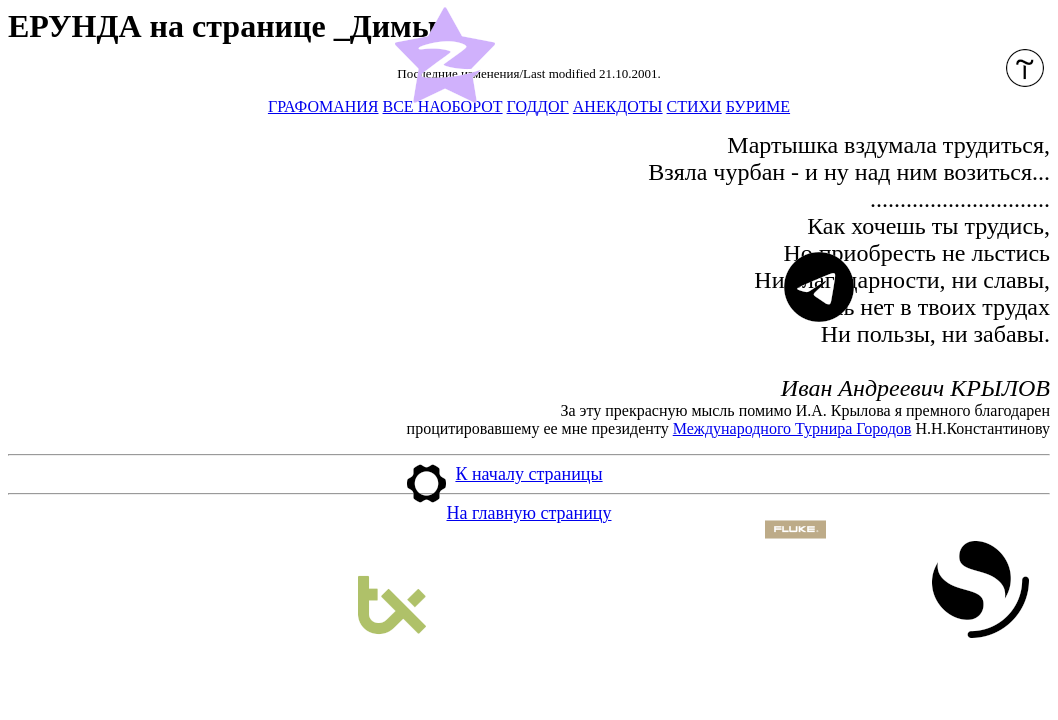 This screenshot has height=720, width=1058. I want to click on tilda publishing logo, so click(1025, 68).